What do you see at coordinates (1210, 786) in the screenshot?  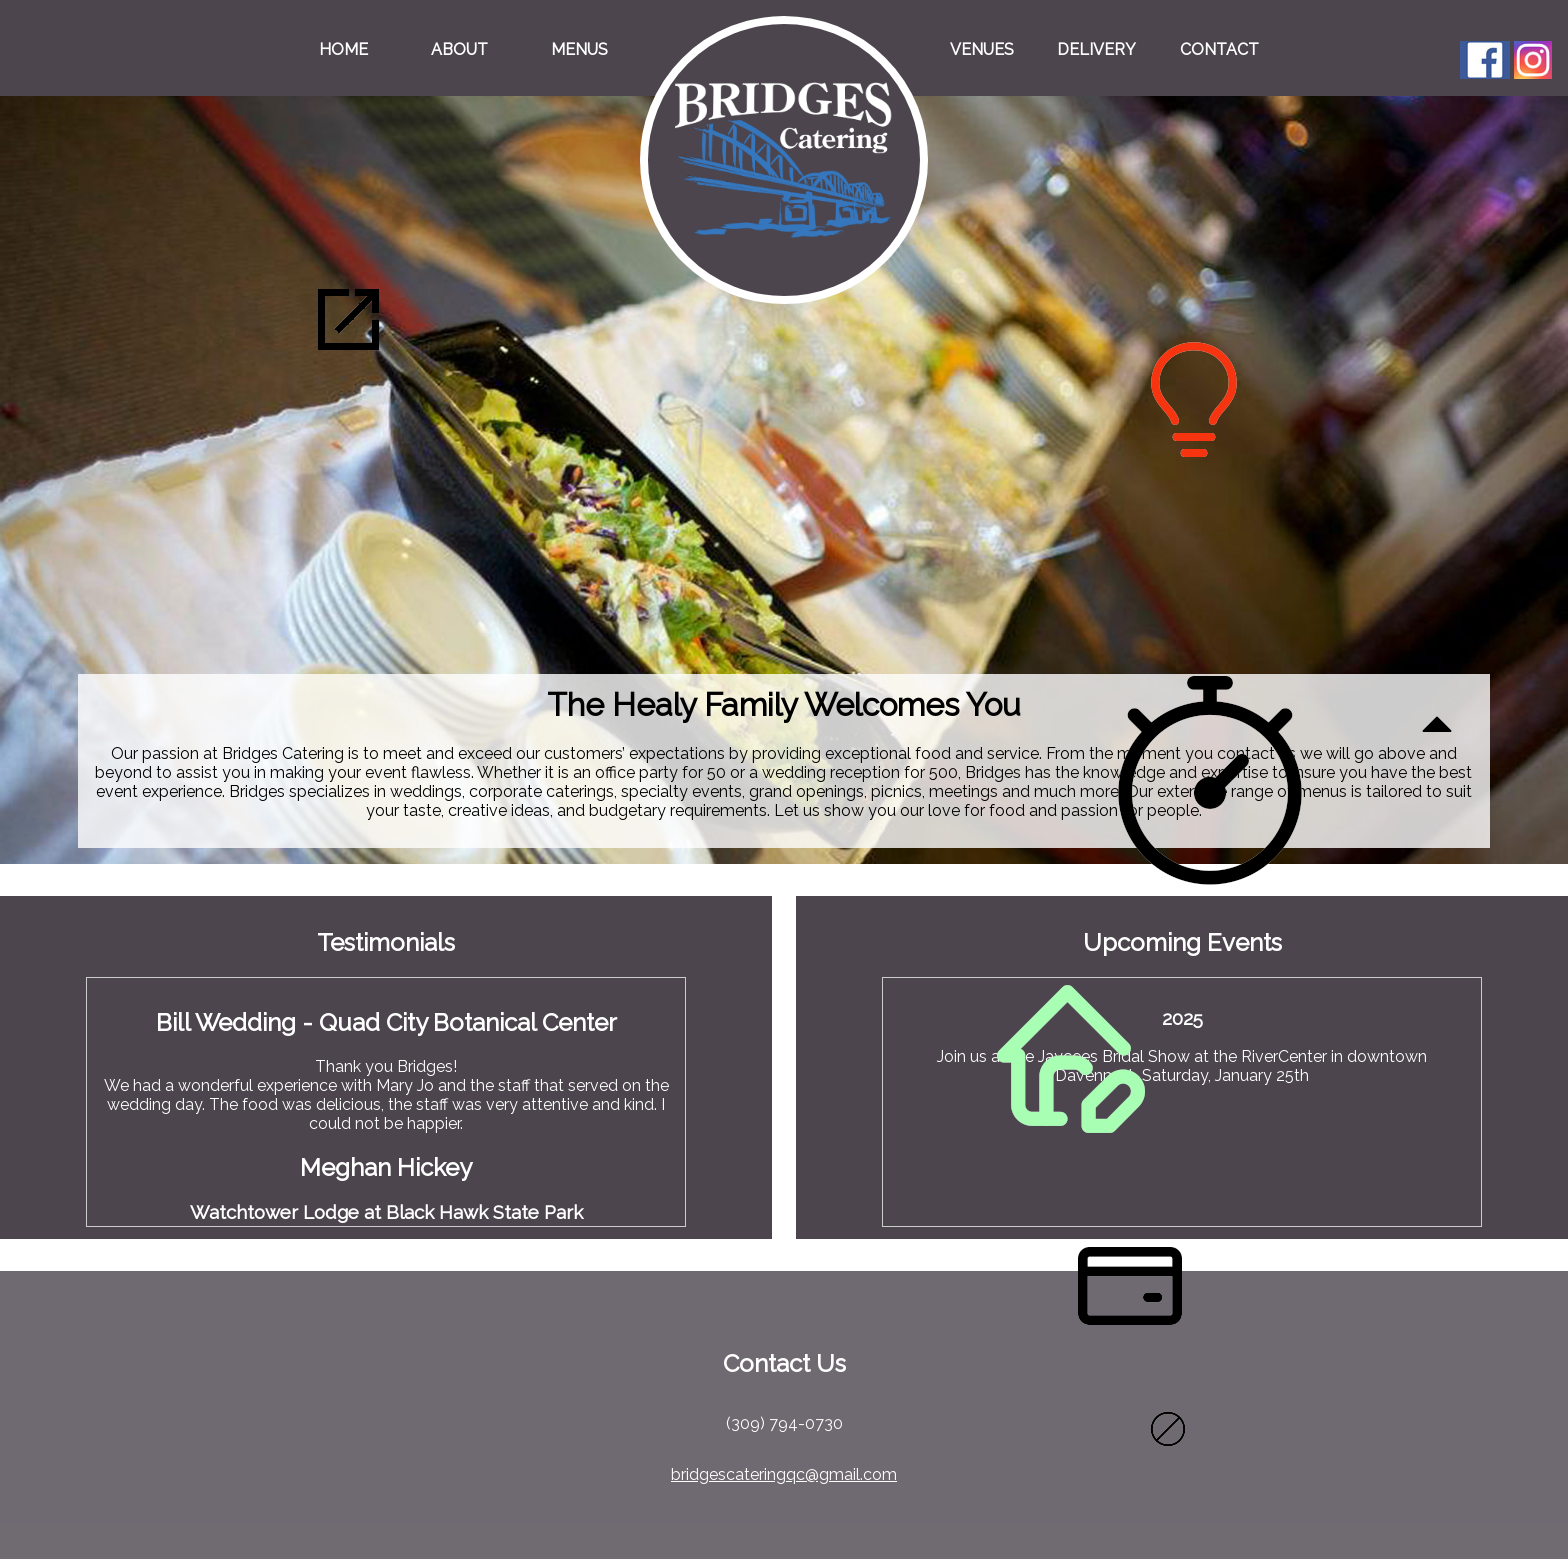 I see `start or stop a timer` at bounding box center [1210, 786].